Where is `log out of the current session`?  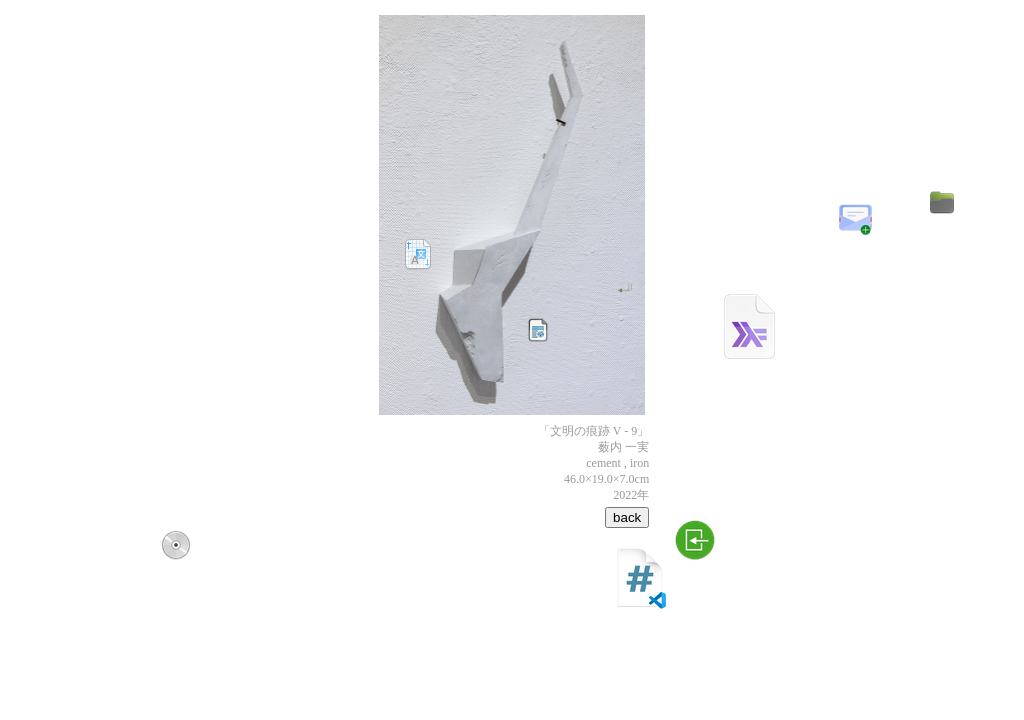
log out of the current session is located at coordinates (695, 540).